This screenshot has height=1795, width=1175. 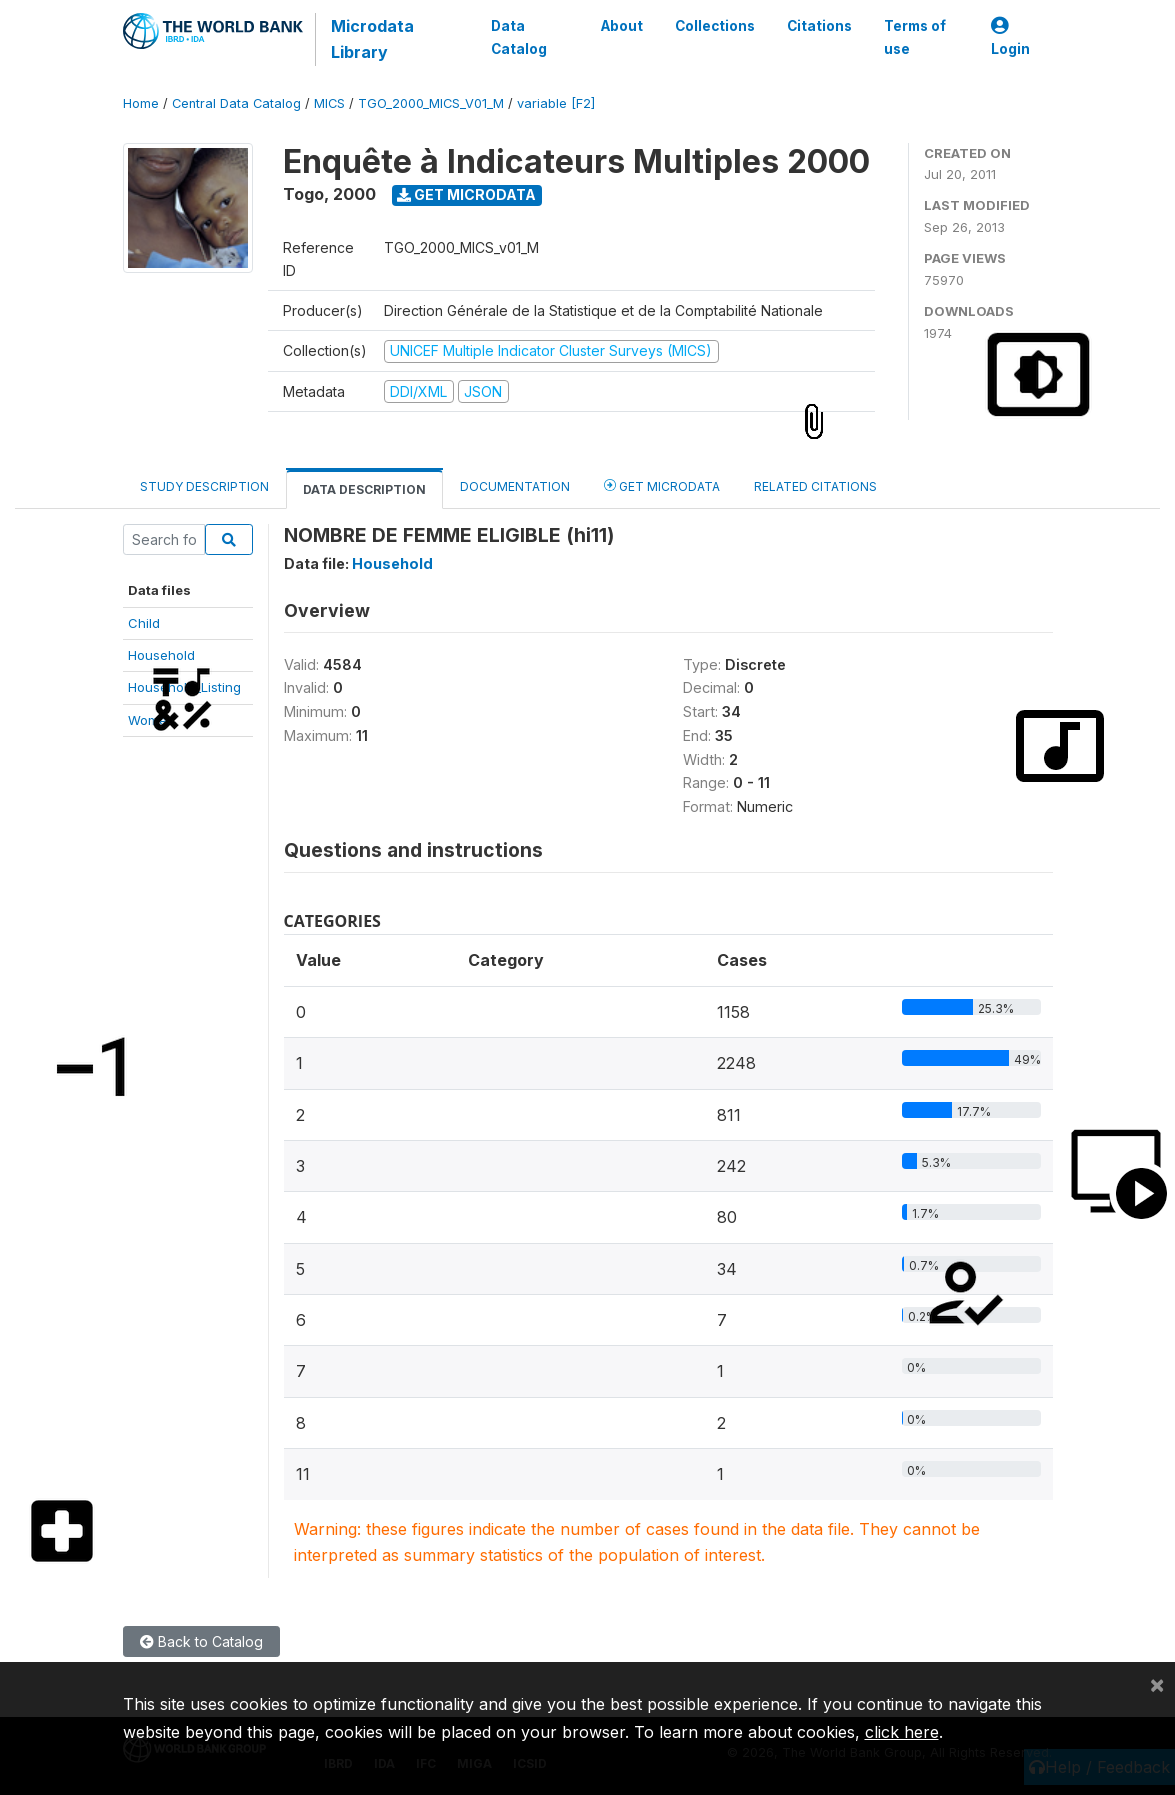 What do you see at coordinates (62, 1531) in the screenshot?
I see `find nearby hospitals or medical facilities` at bounding box center [62, 1531].